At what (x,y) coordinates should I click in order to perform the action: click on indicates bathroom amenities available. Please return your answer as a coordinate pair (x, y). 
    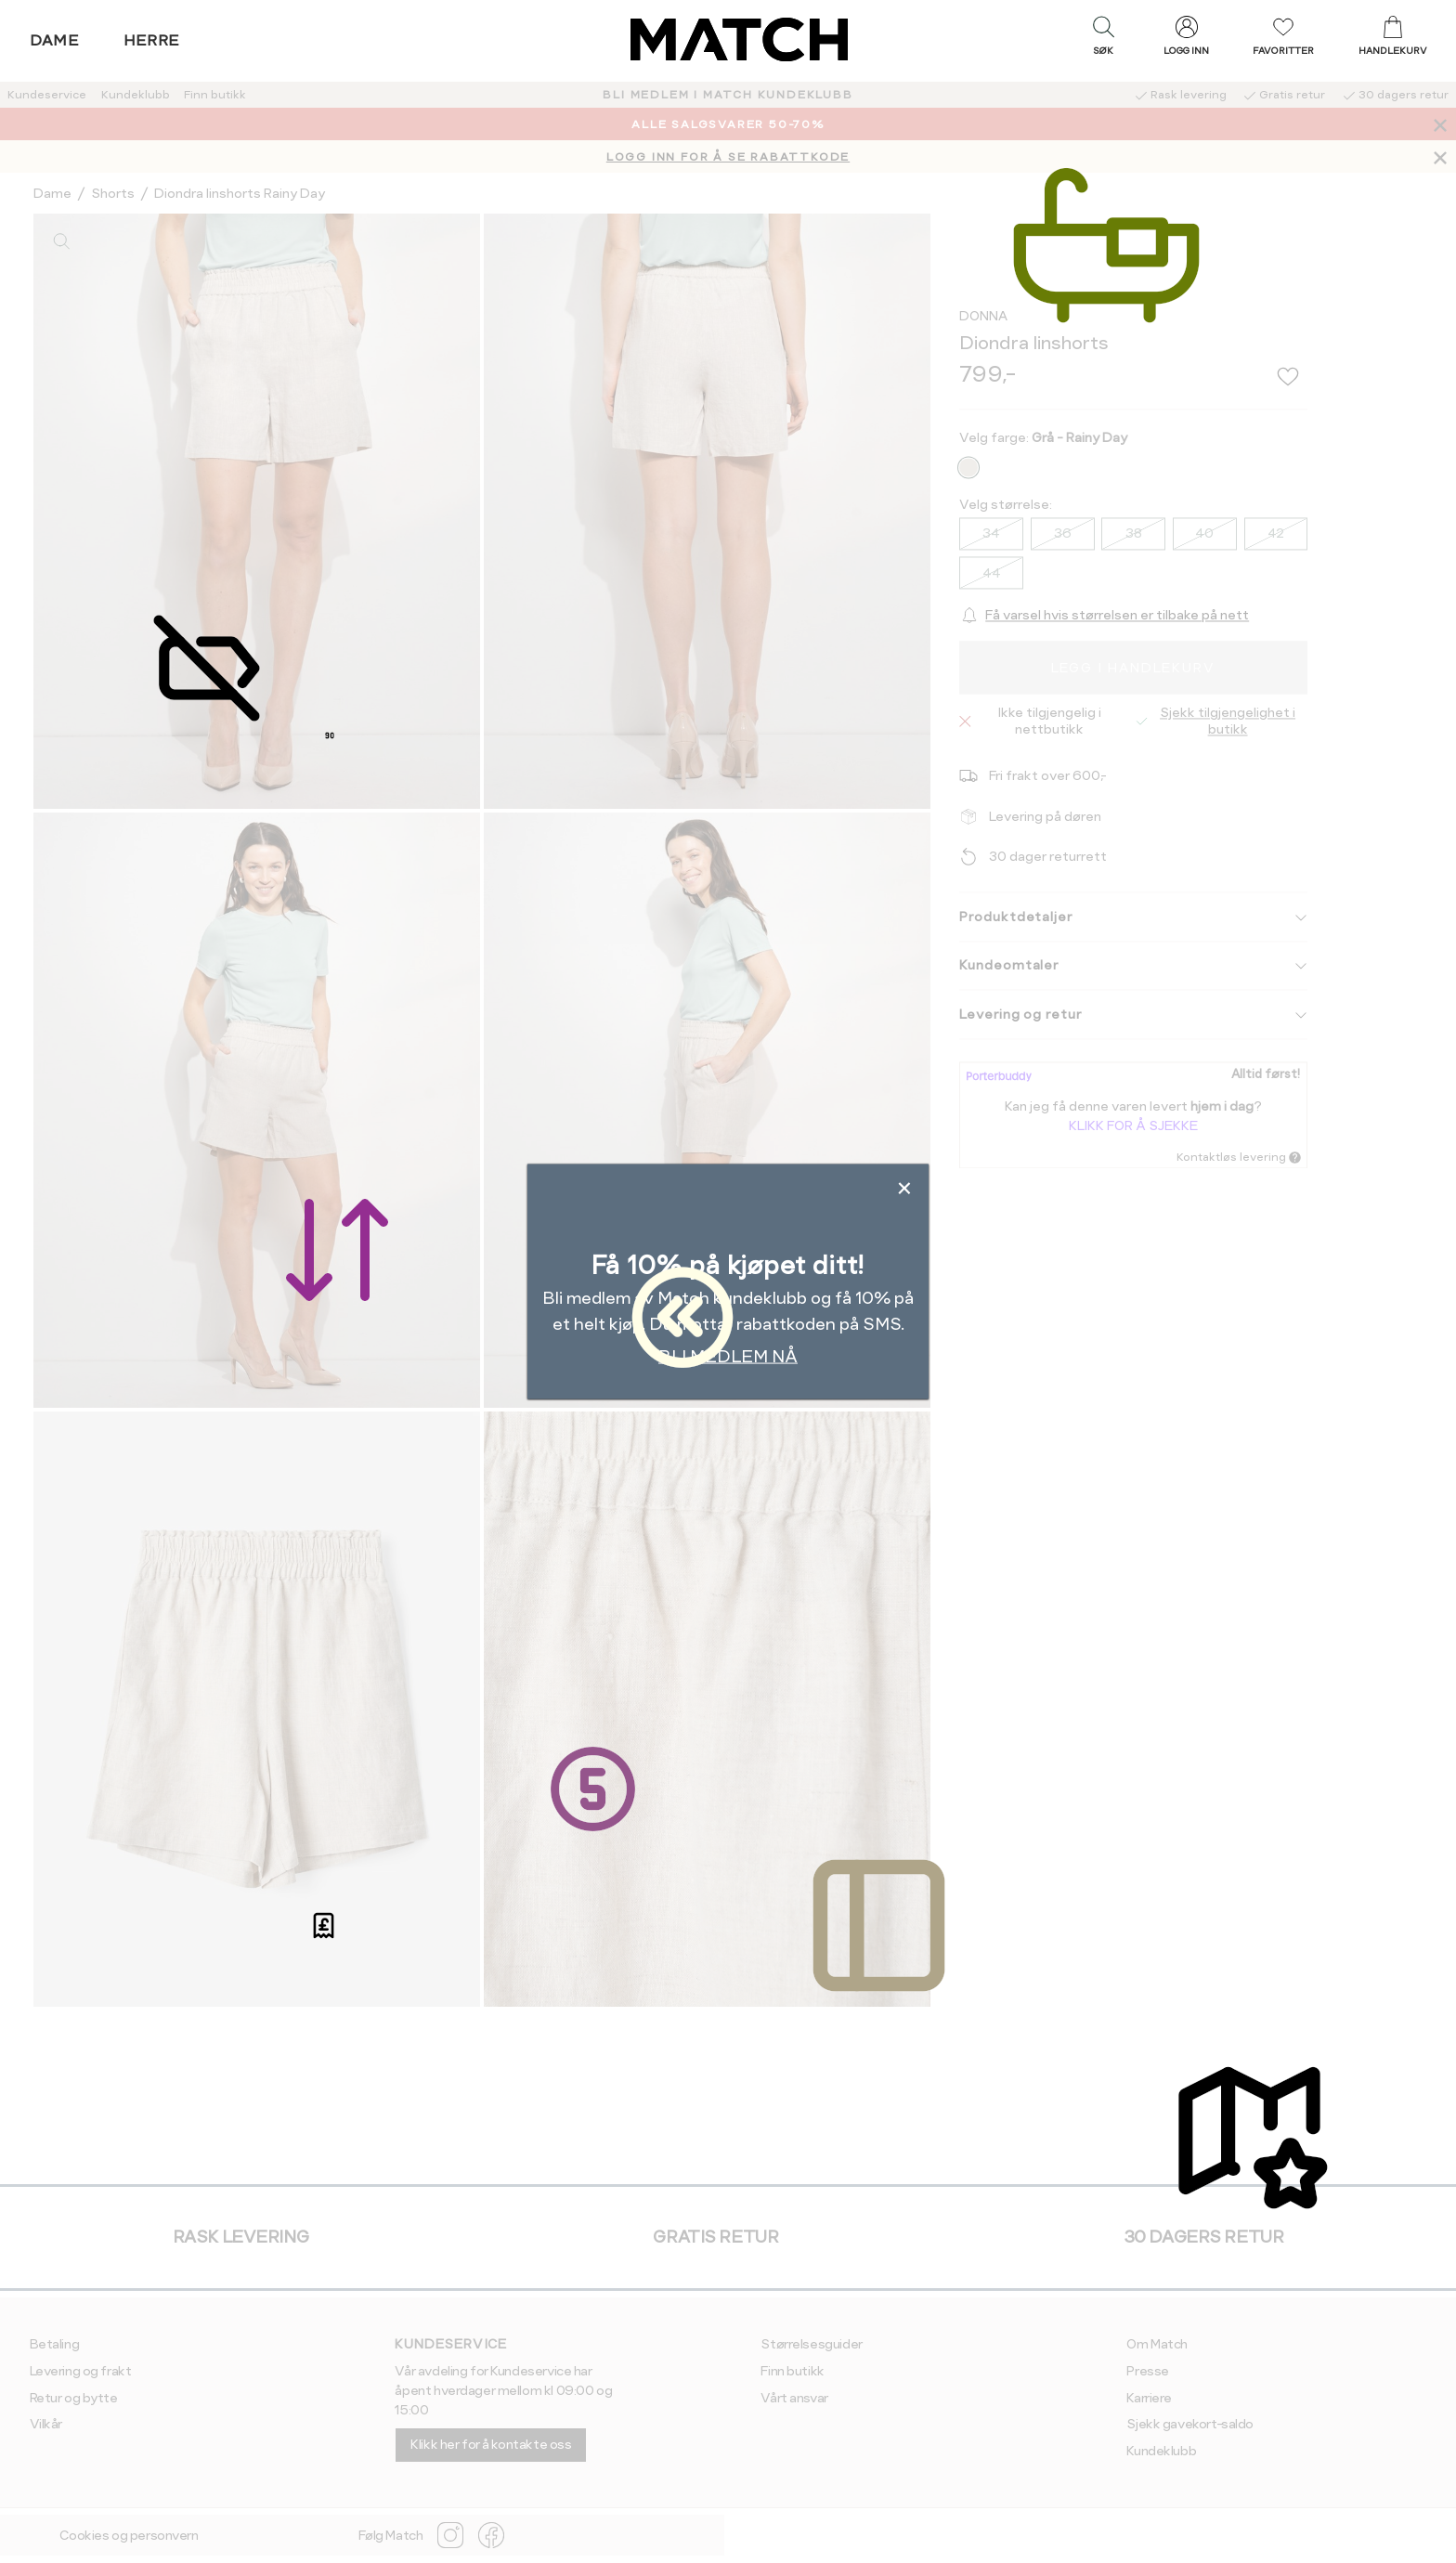
    Looking at the image, I should click on (1106, 248).